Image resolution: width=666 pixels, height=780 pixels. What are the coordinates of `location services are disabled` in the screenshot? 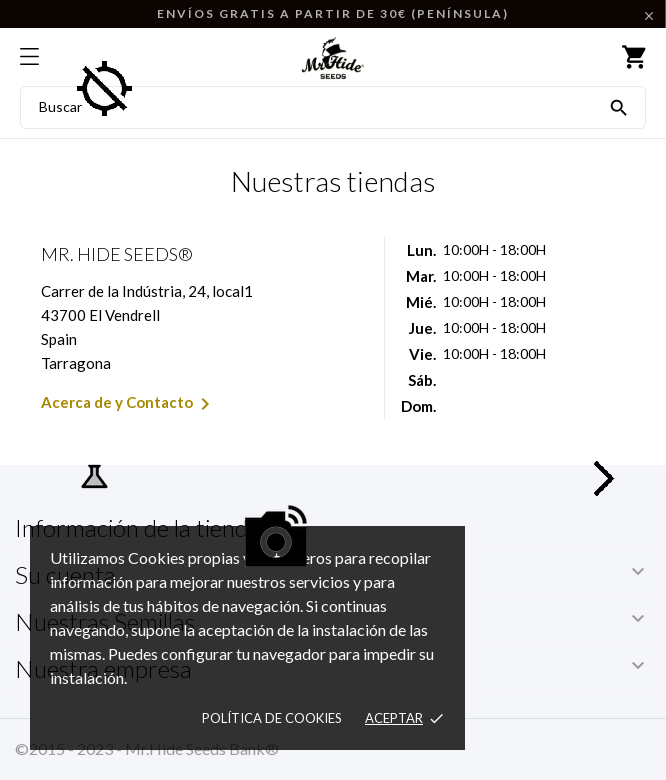 It's located at (104, 88).